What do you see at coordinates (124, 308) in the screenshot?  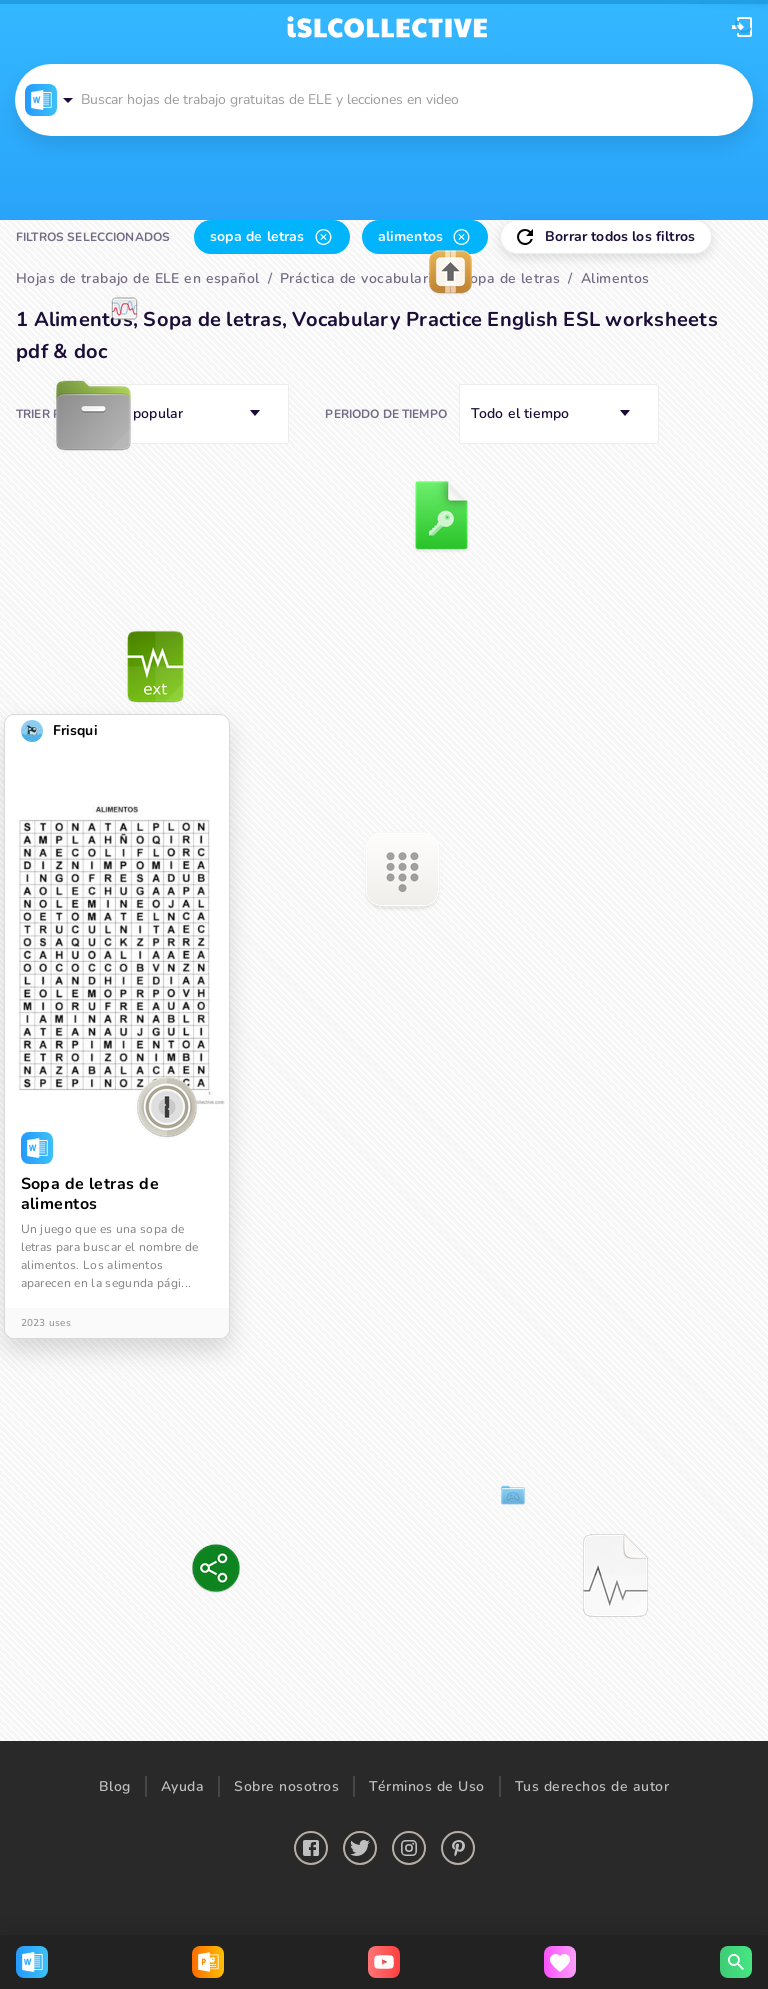 I see `view power usage statistics and graphs` at bounding box center [124, 308].